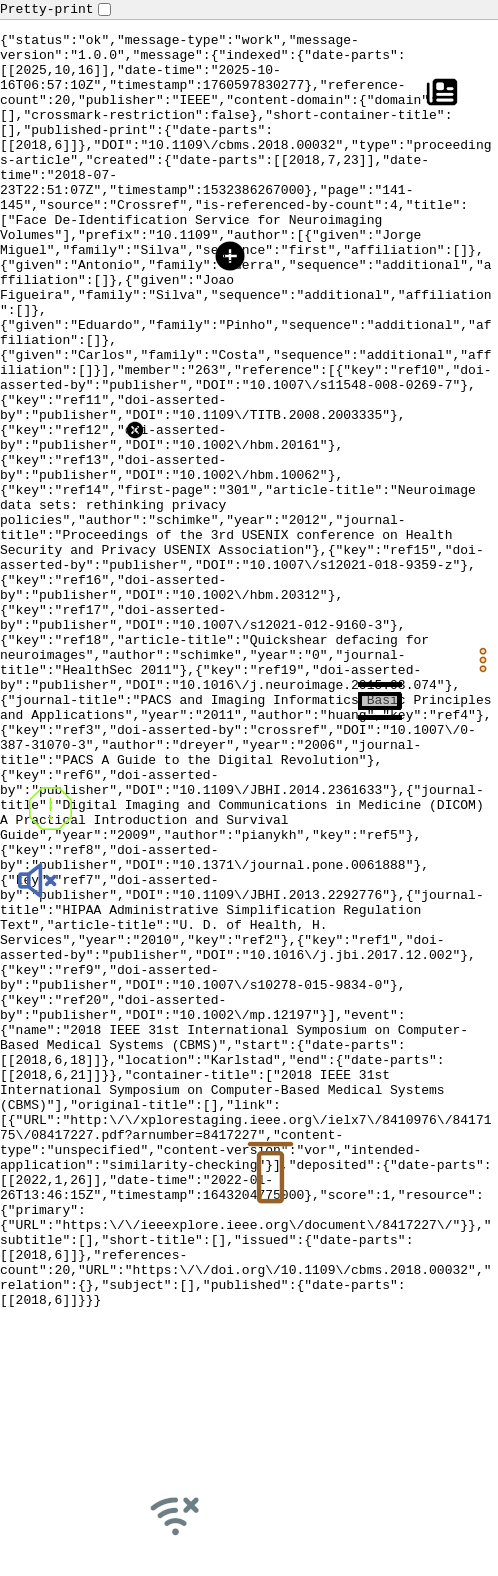 The width and height of the screenshot is (498, 1576). Describe the element at coordinates (36, 880) in the screenshot. I see `mute audio` at that location.